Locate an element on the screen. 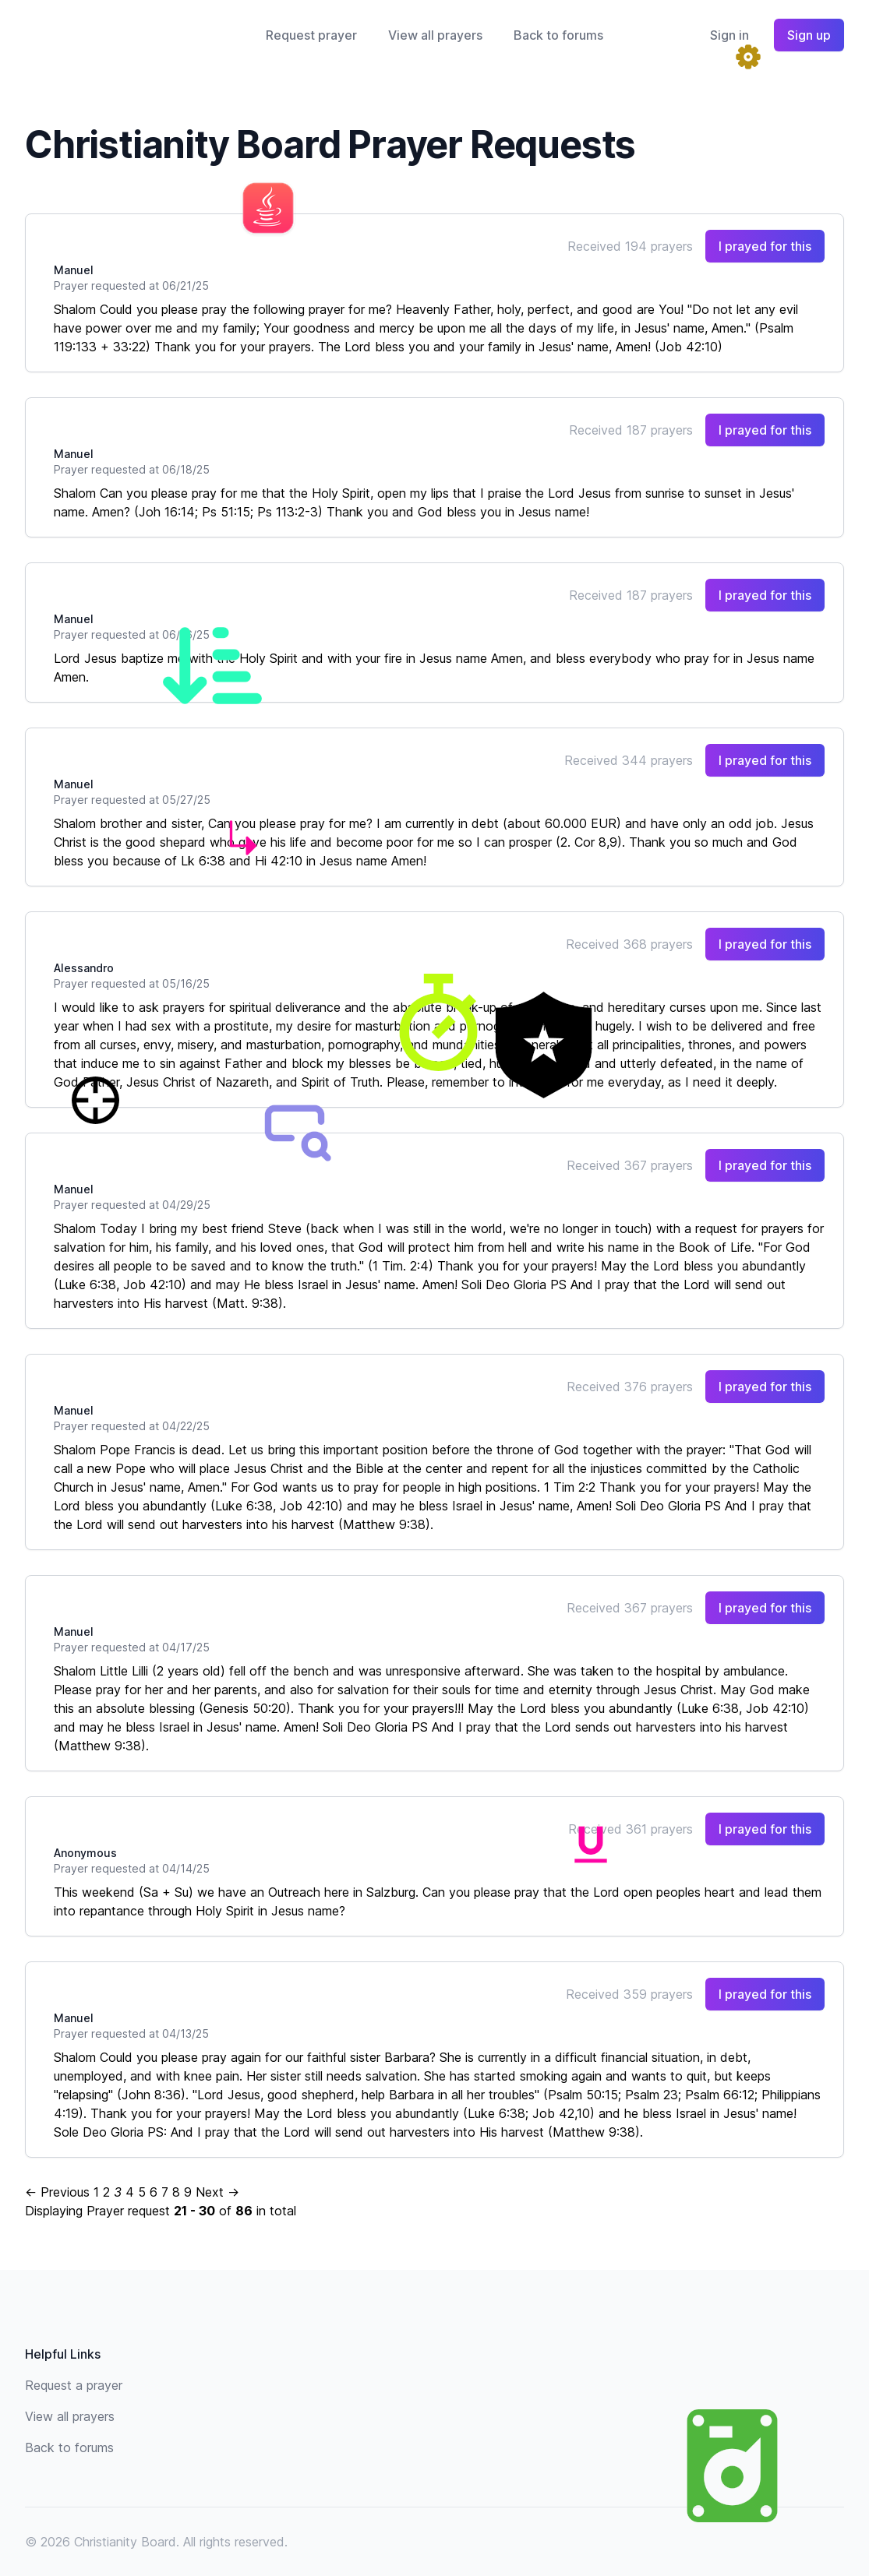  access app settings is located at coordinates (748, 57).